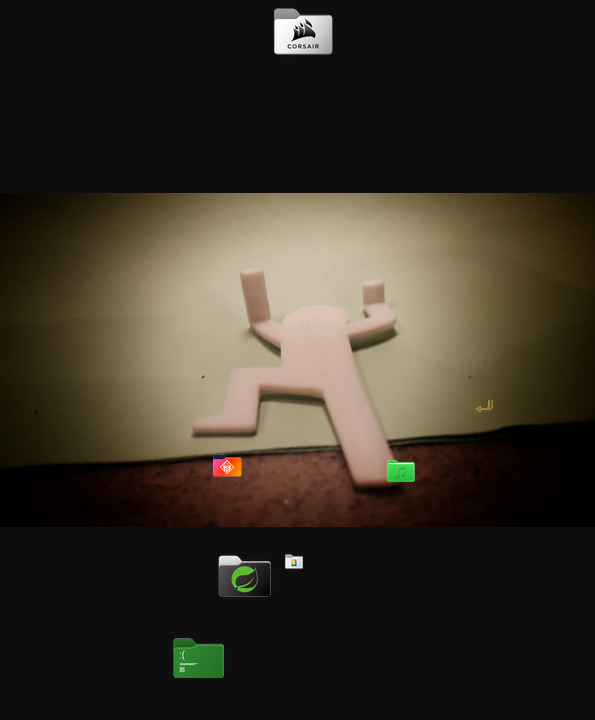 The width and height of the screenshot is (595, 720). I want to click on open spring framework project files, so click(244, 577).